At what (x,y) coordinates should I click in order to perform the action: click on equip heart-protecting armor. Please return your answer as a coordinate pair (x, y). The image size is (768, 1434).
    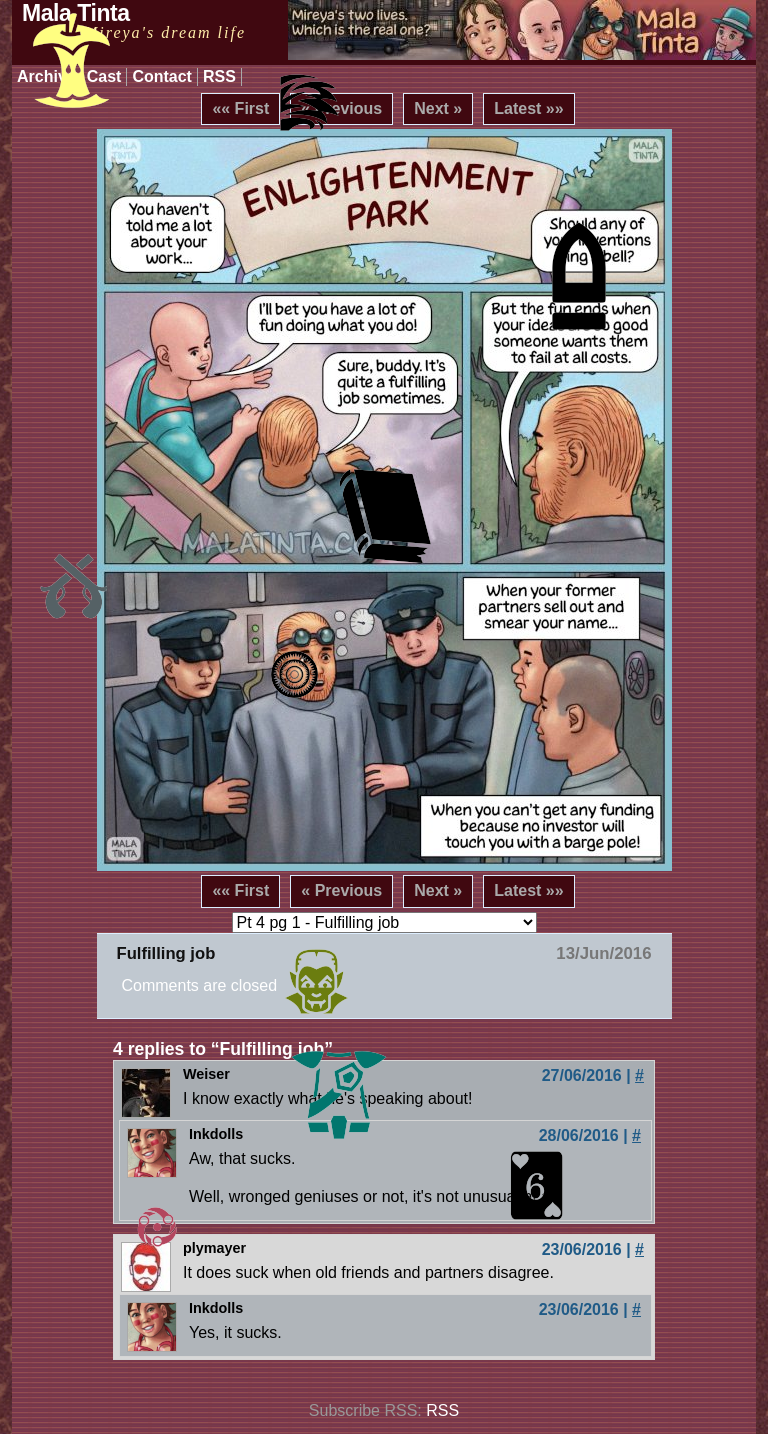
    Looking at the image, I should click on (339, 1095).